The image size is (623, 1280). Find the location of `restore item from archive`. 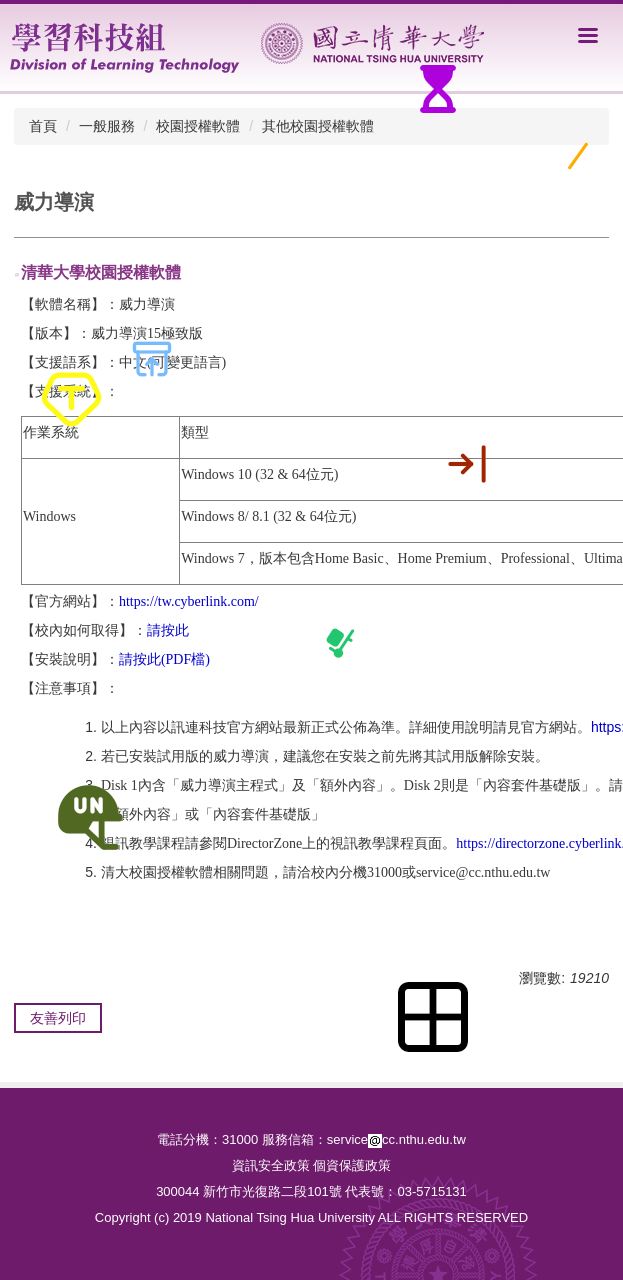

restore item from archive is located at coordinates (152, 359).